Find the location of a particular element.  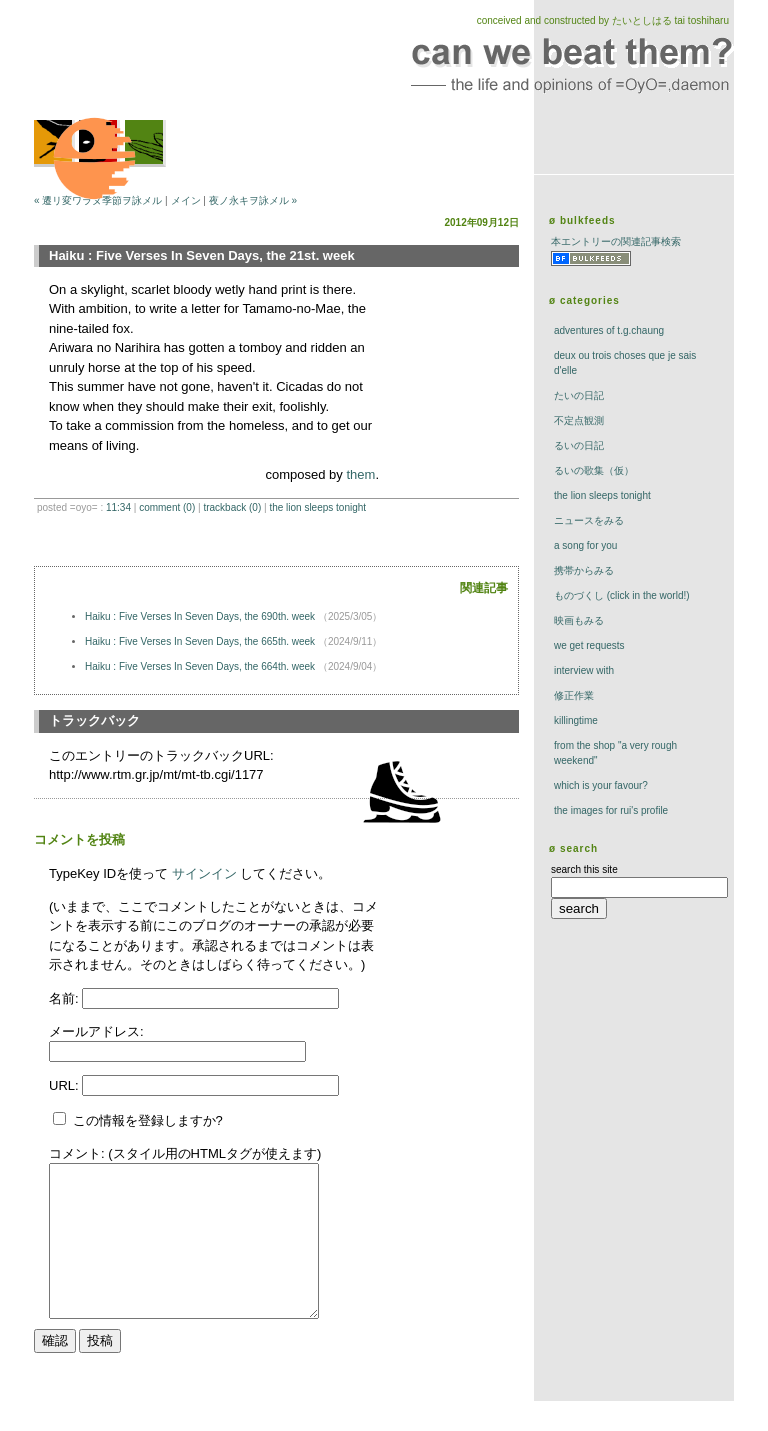

Death Star icon from Star Wars franchise is located at coordinates (94, 158).